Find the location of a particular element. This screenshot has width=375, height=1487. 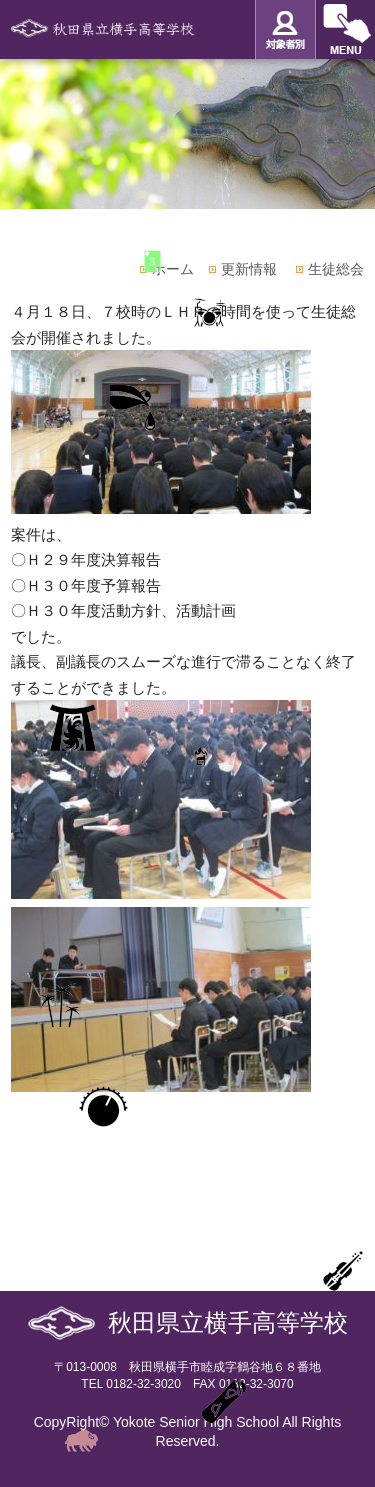

wildlife or nature category indicator is located at coordinates (81, 1440).